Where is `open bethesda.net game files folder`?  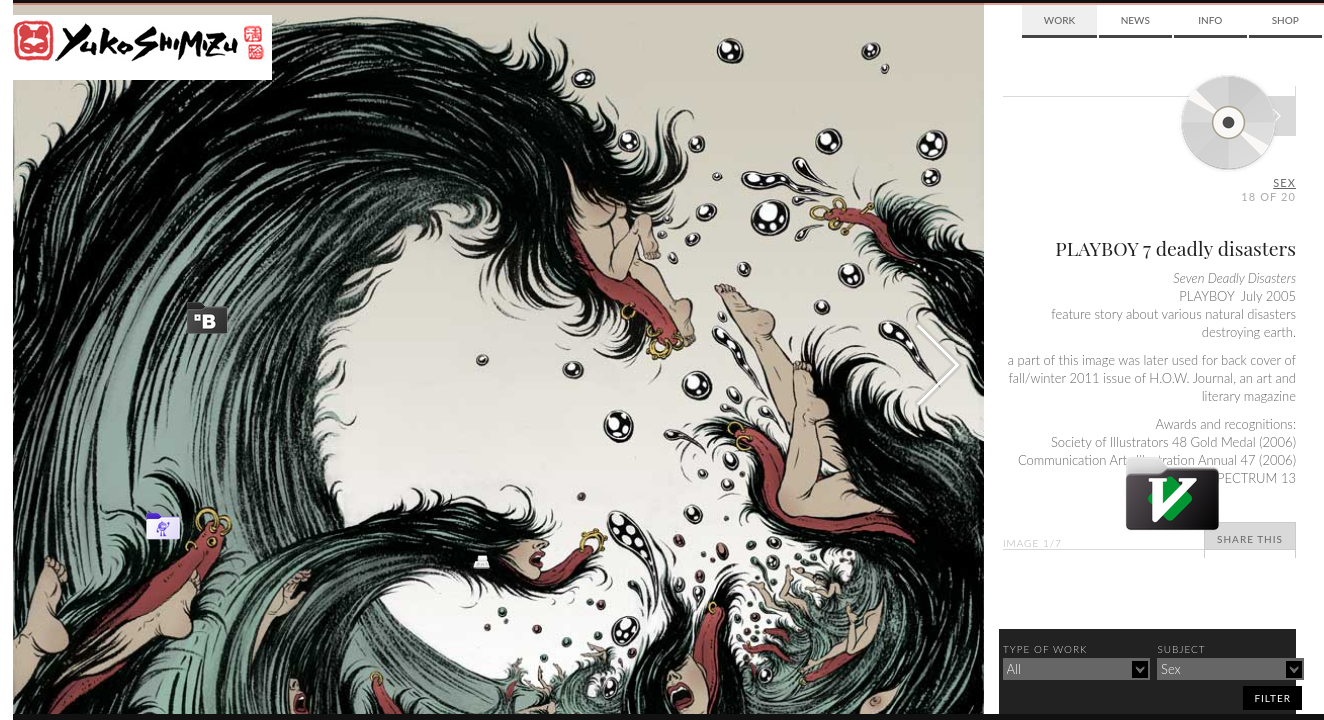
open bethesda.net game files folder is located at coordinates (207, 319).